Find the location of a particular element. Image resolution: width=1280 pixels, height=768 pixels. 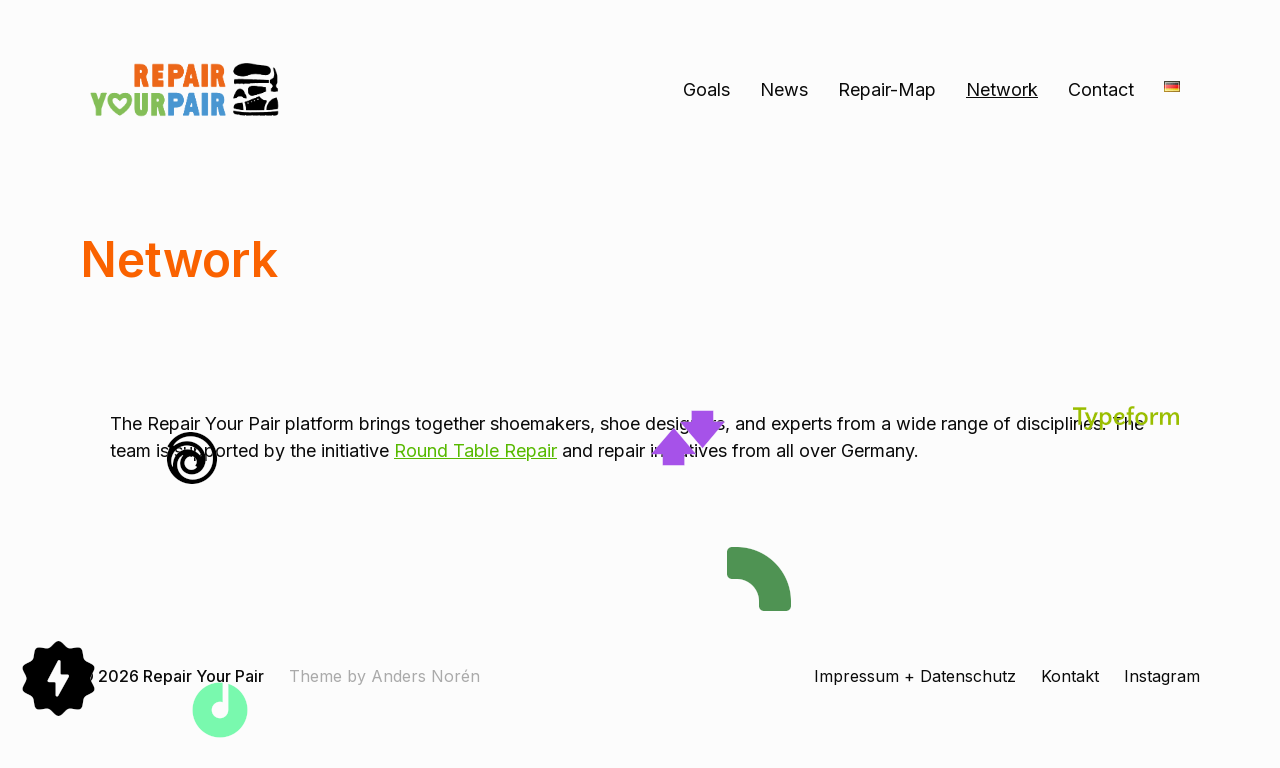

open spectrum chat app is located at coordinates (759, 579).